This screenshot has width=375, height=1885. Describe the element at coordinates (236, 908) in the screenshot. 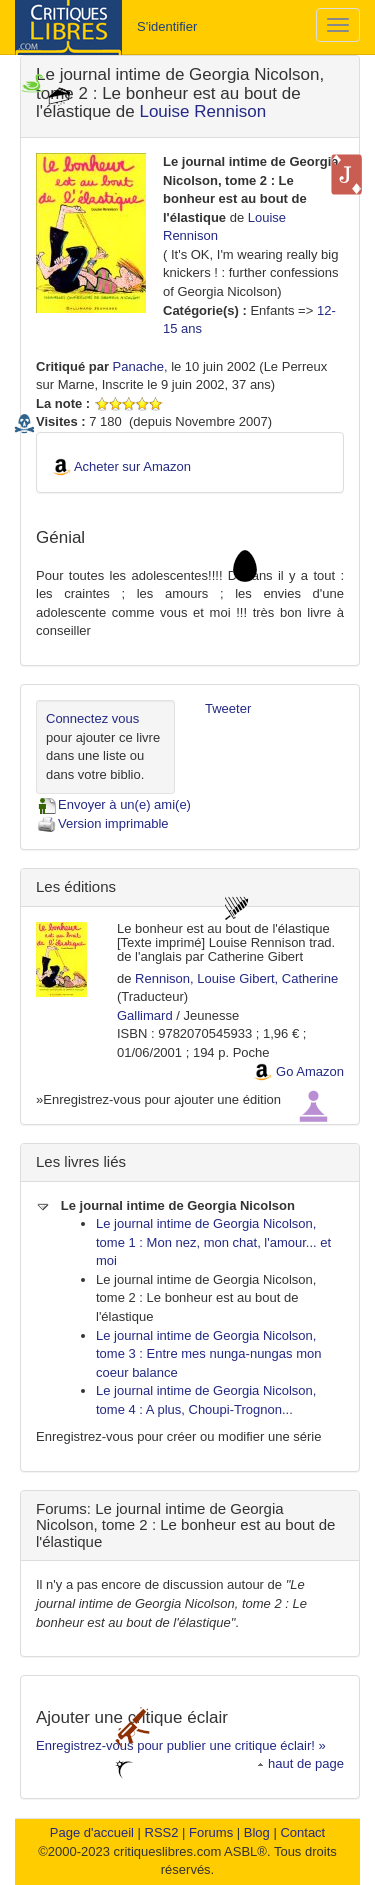

I see `attack or combat action button` at that location.